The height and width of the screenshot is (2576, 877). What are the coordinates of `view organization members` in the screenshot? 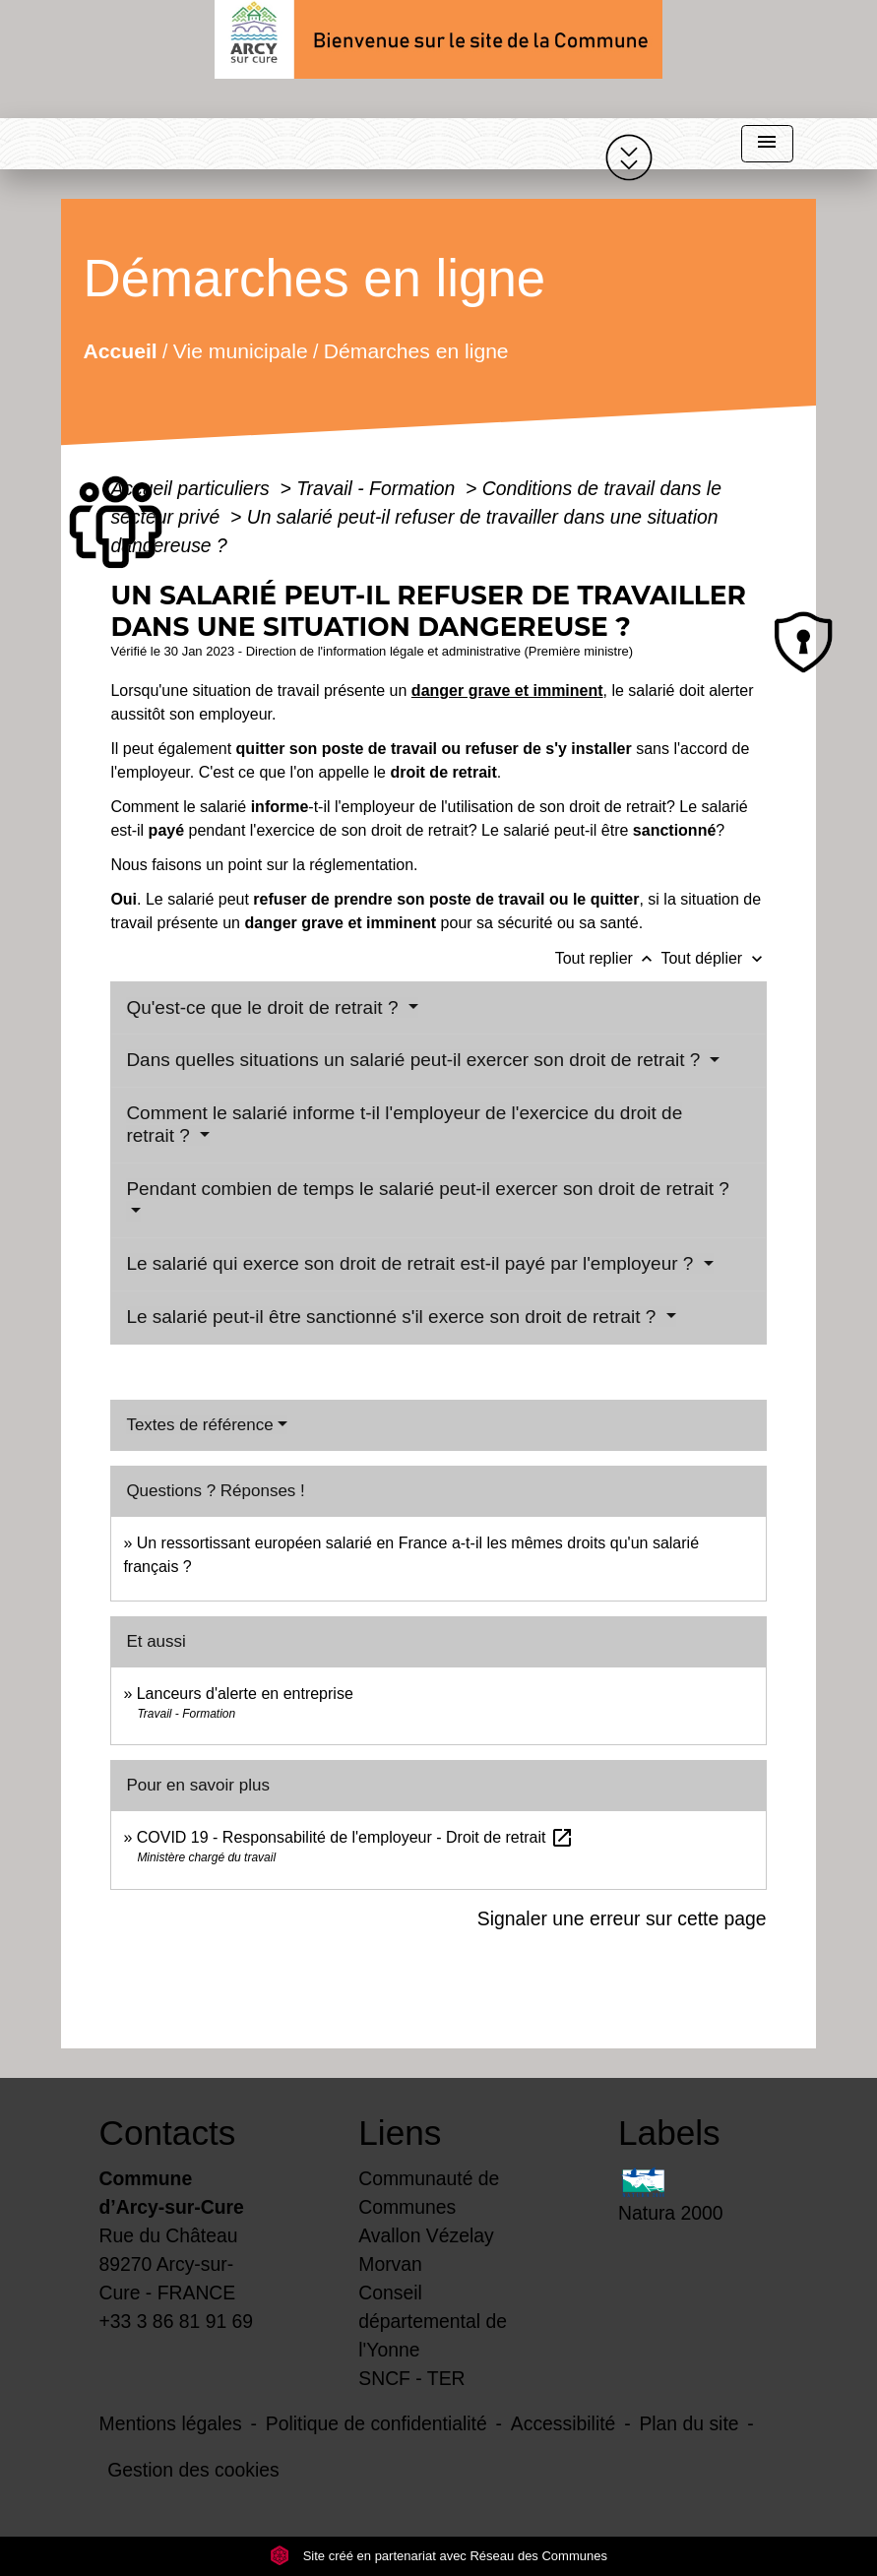 It's located at (115, 522).